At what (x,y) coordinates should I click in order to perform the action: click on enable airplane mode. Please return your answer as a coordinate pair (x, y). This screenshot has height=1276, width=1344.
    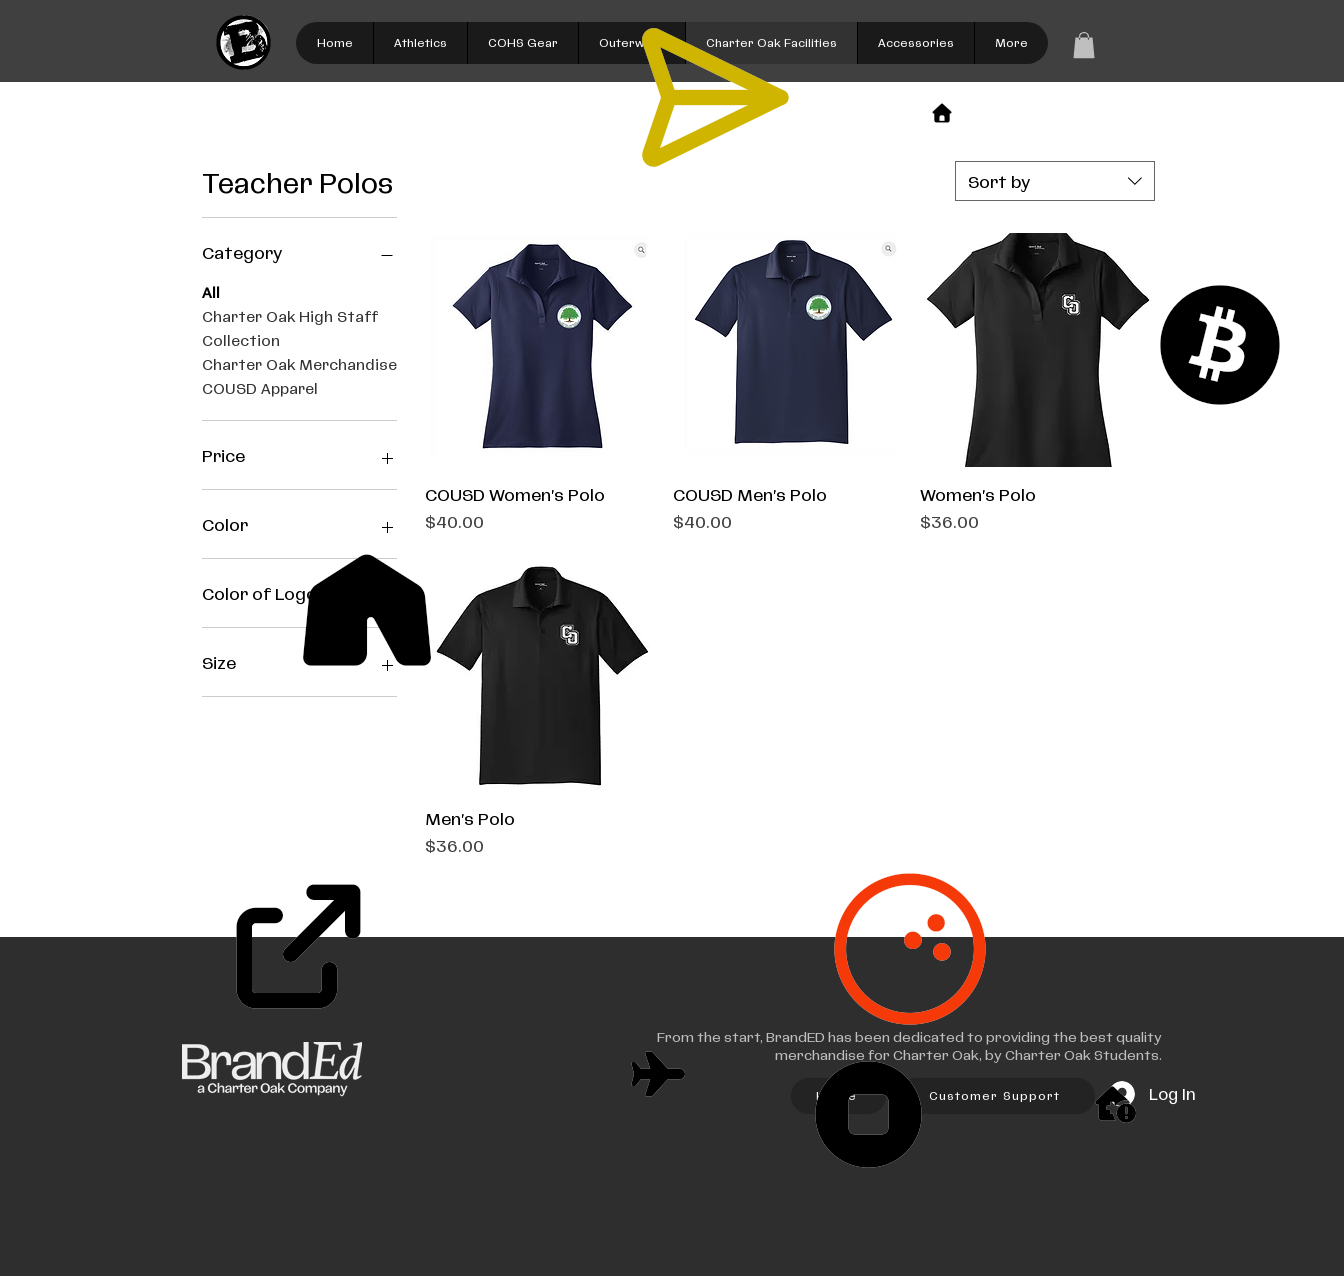
    Looking at the image, I should click on (658, 1074).